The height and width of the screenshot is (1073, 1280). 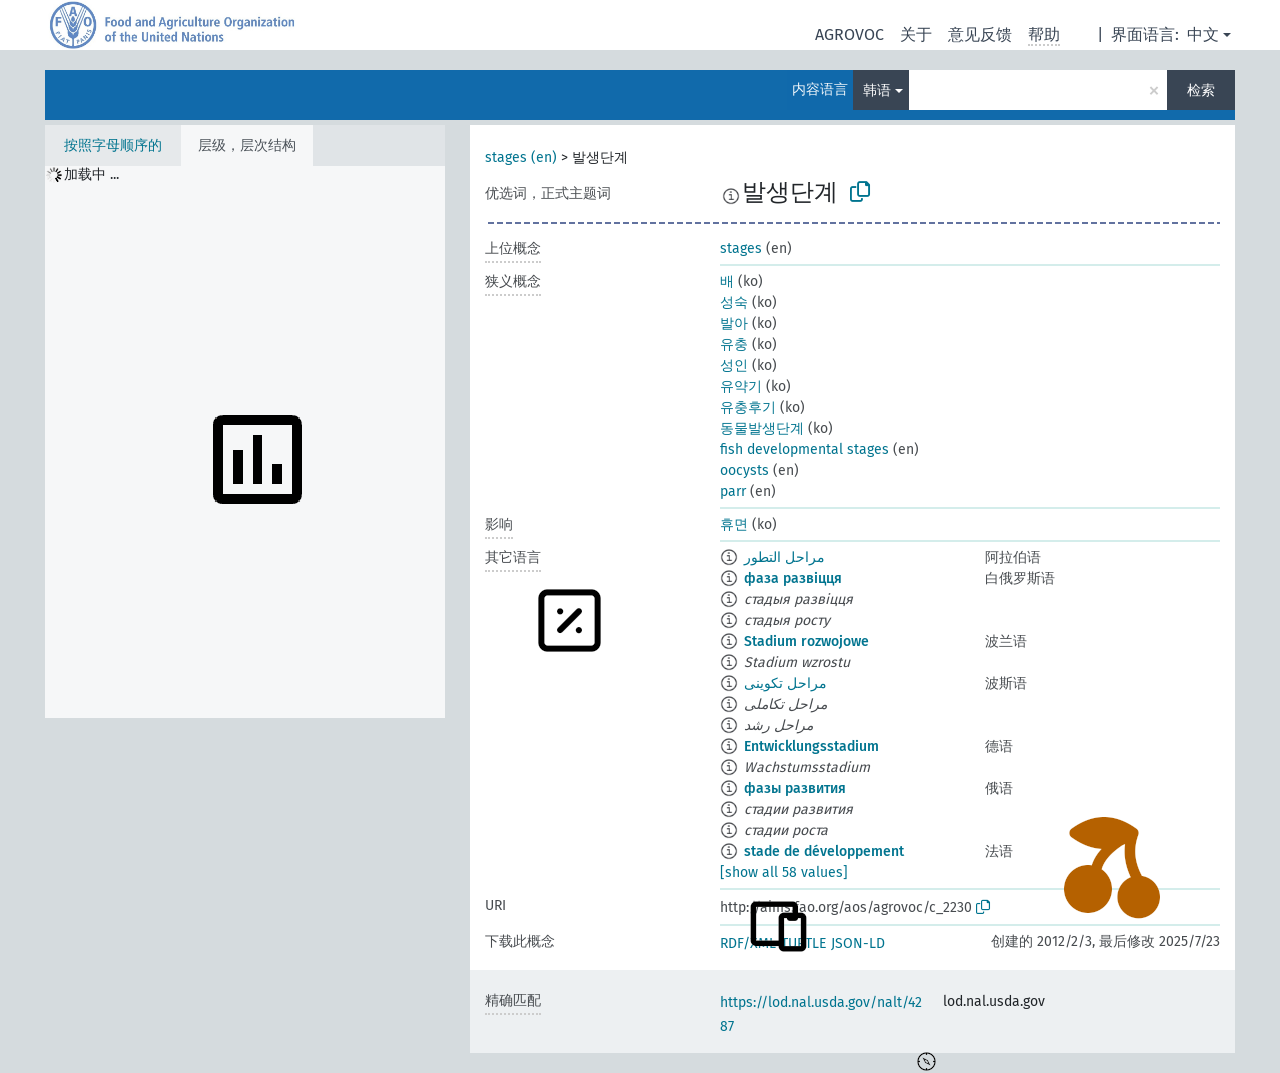 What do you see at coordinates (257, 459) in the screenshot?
I see `insert a chart or graph into the document` at bounding box center [257, 459].